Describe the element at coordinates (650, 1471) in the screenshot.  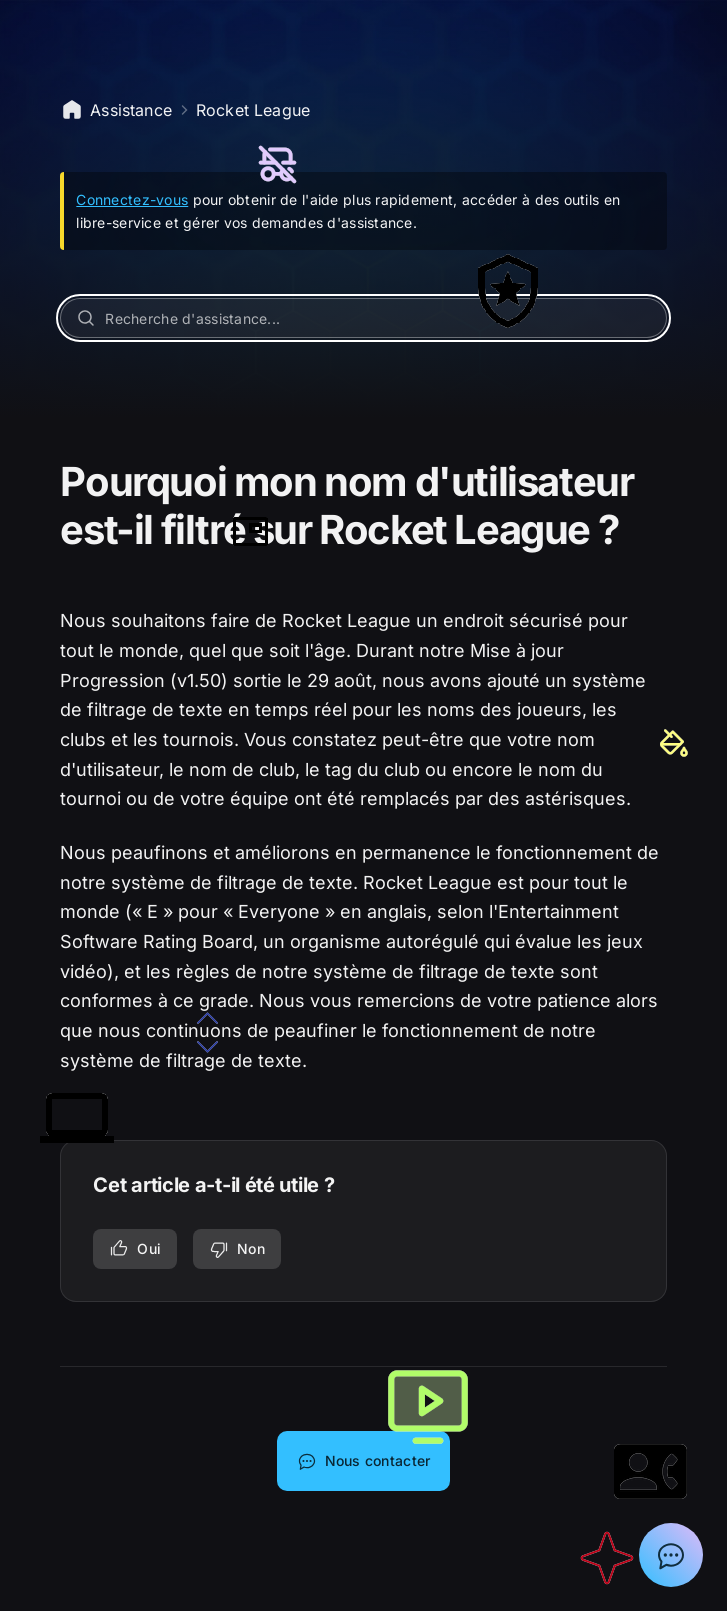
I see `view contact's phone number` at that location.